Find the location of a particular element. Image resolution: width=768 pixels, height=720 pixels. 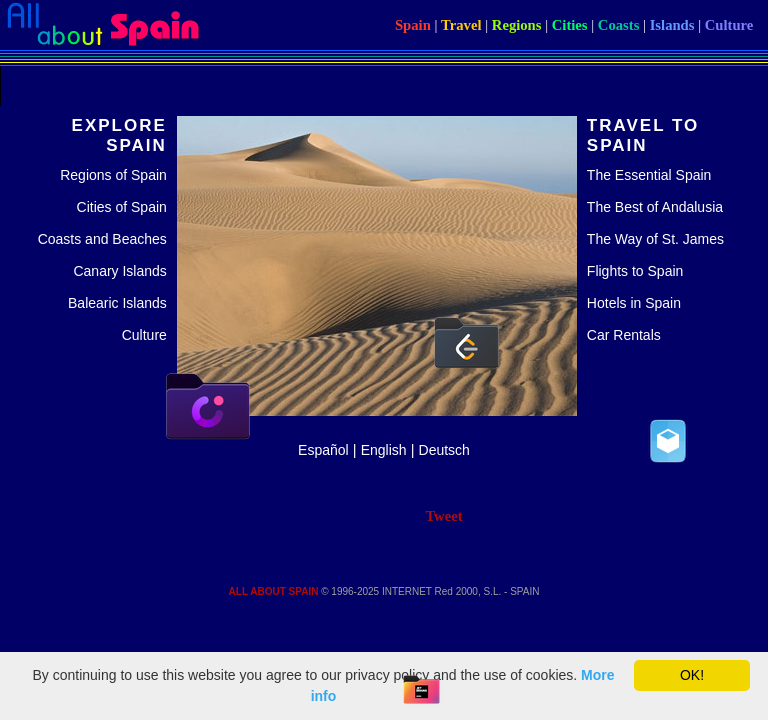

open JetBrains IDE projects folder is located at coordinates (421, 690).